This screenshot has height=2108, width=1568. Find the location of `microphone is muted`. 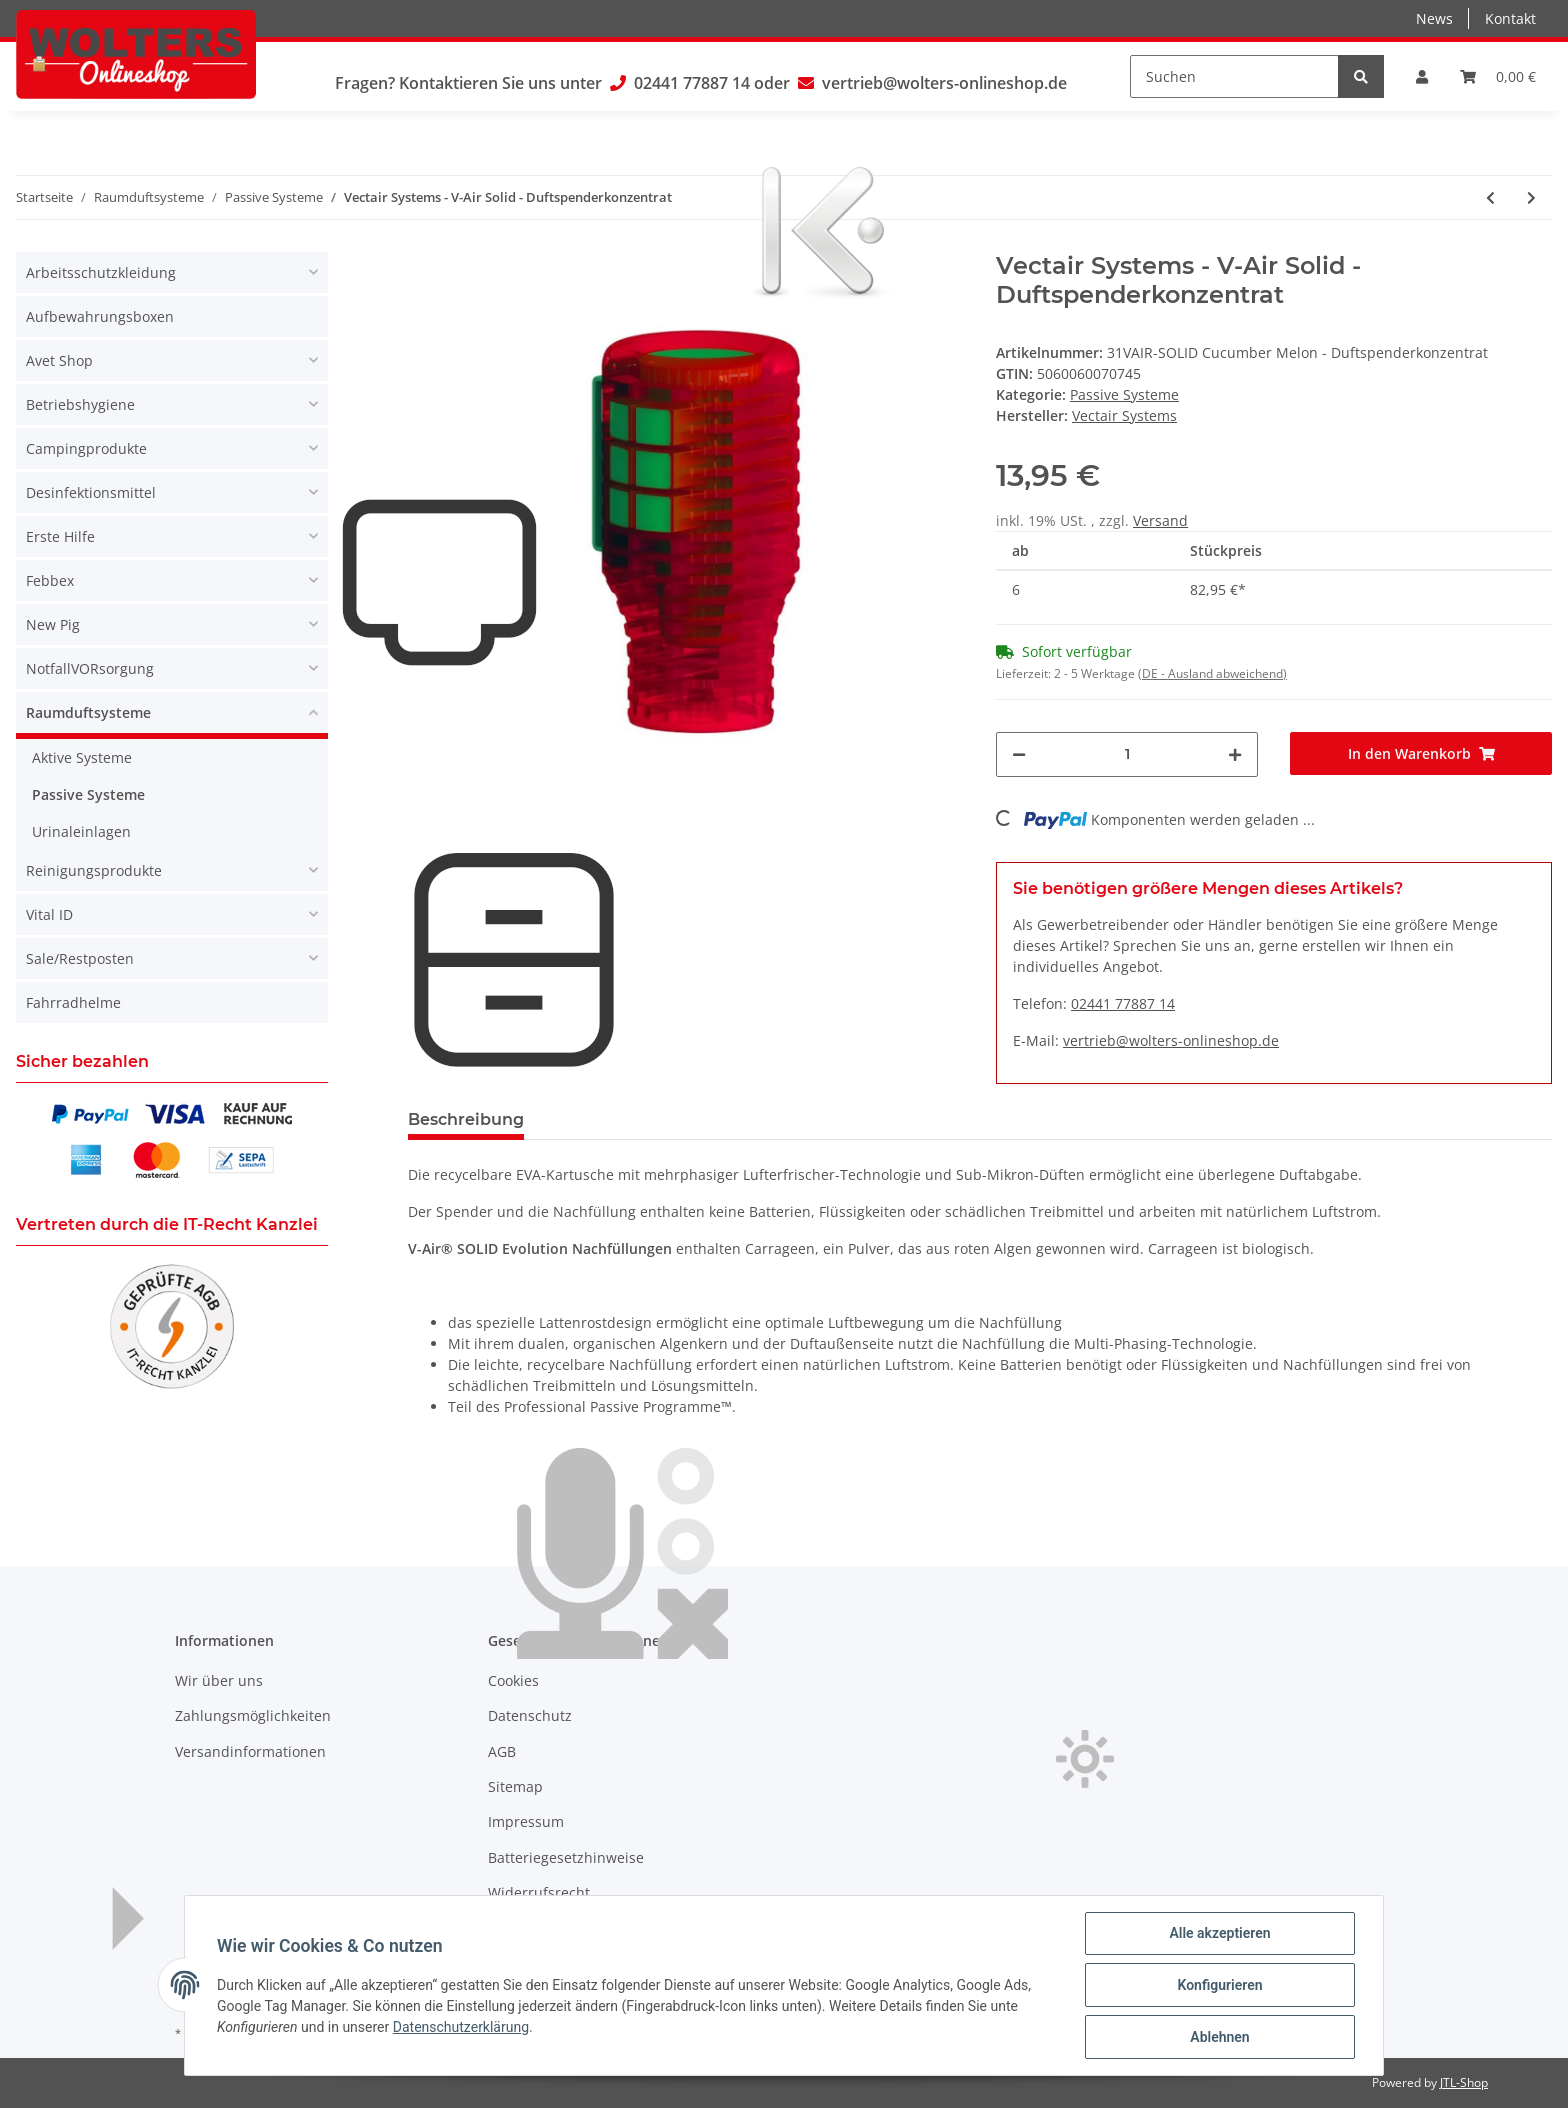

microphone is muted is located at coordinates (615, 1546).